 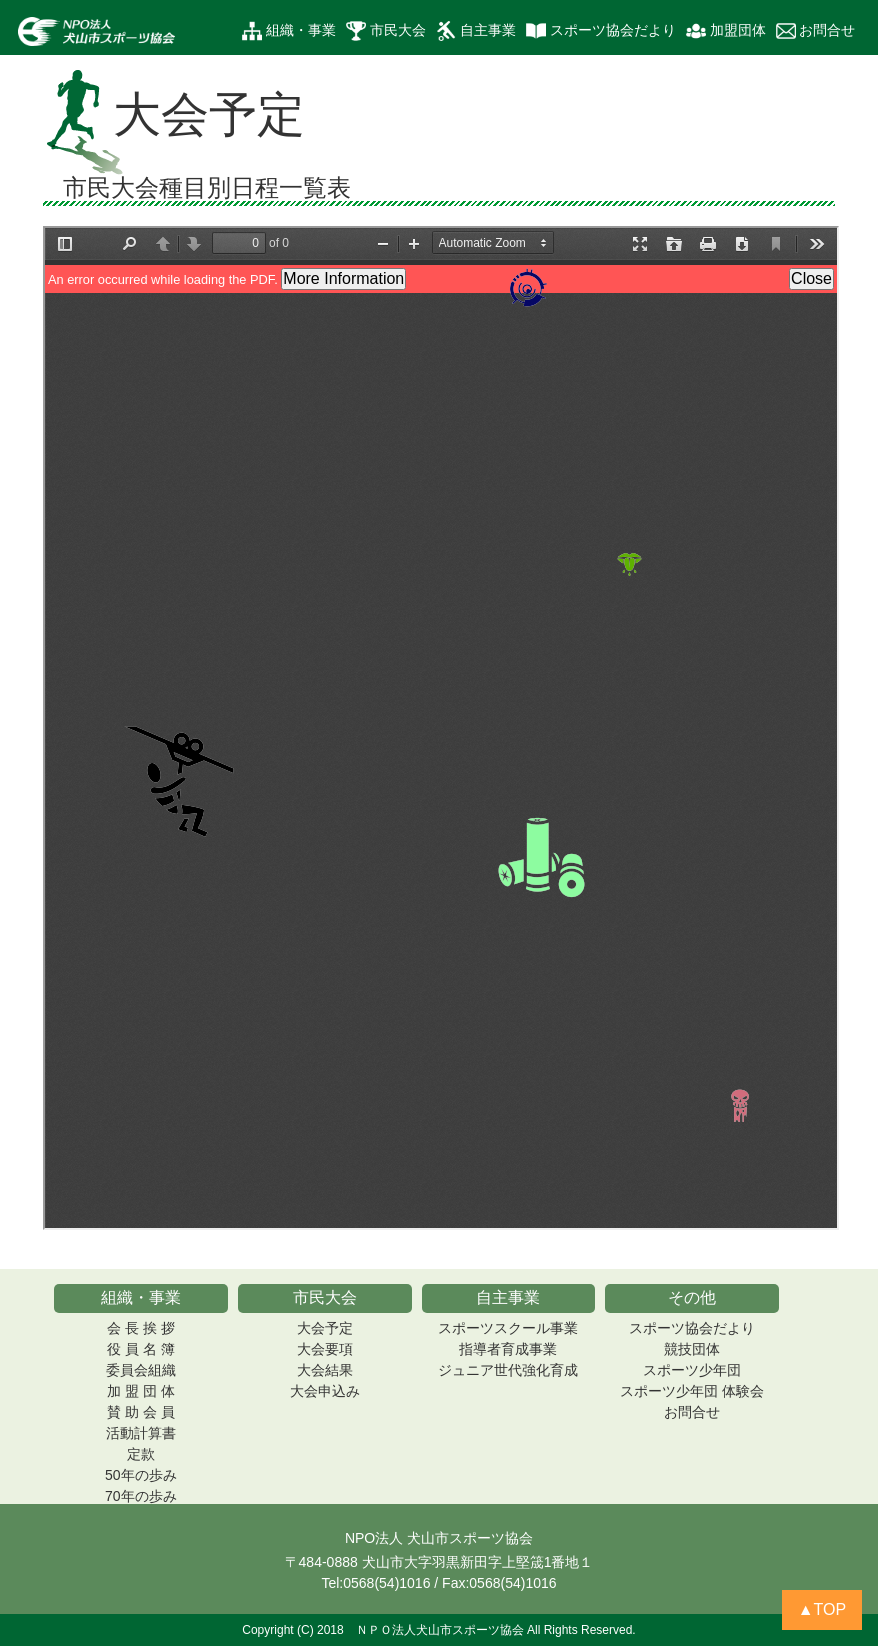 I want to click on select tongue or taste-related action in a game, so click(x=629, y=564).